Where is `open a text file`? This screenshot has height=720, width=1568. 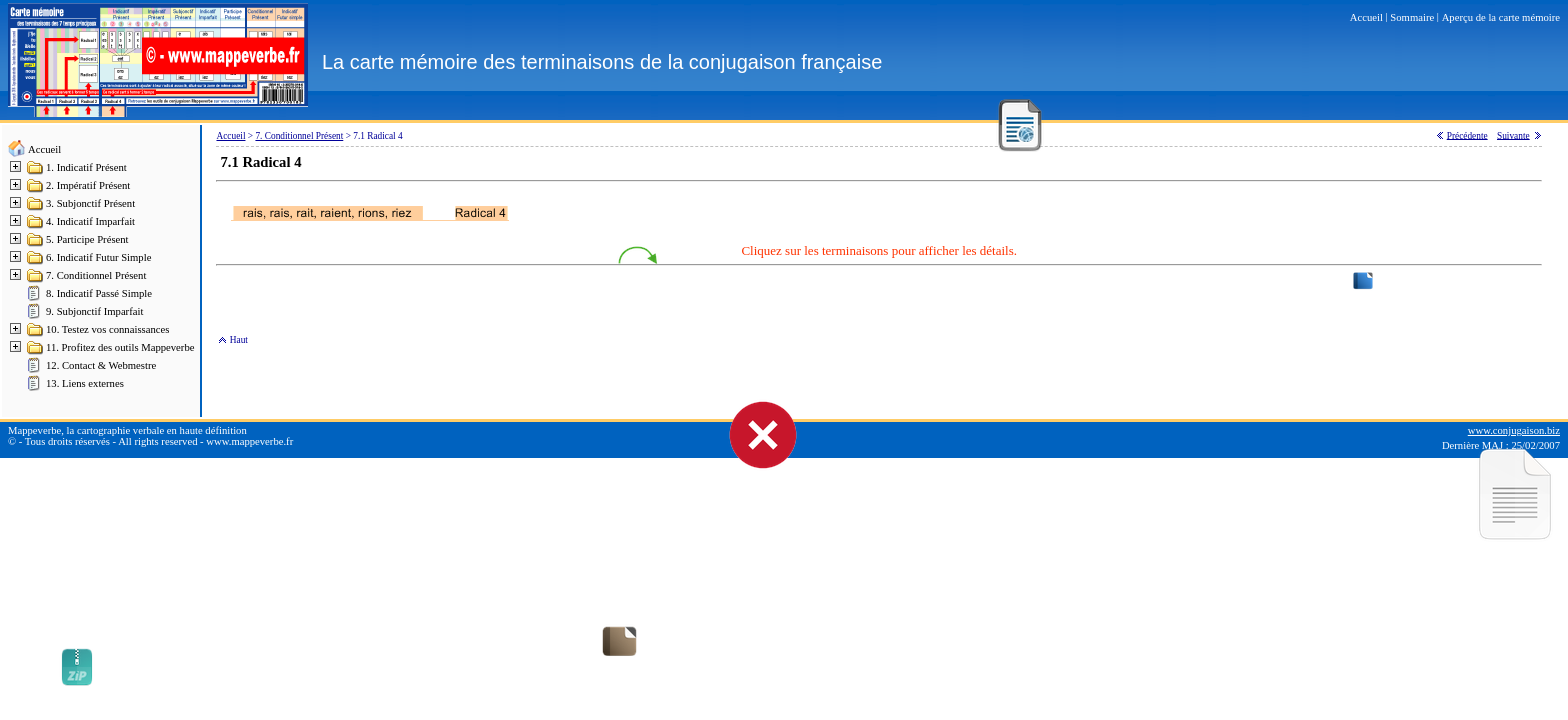 open a text file is located at coordinates (1515, 494).